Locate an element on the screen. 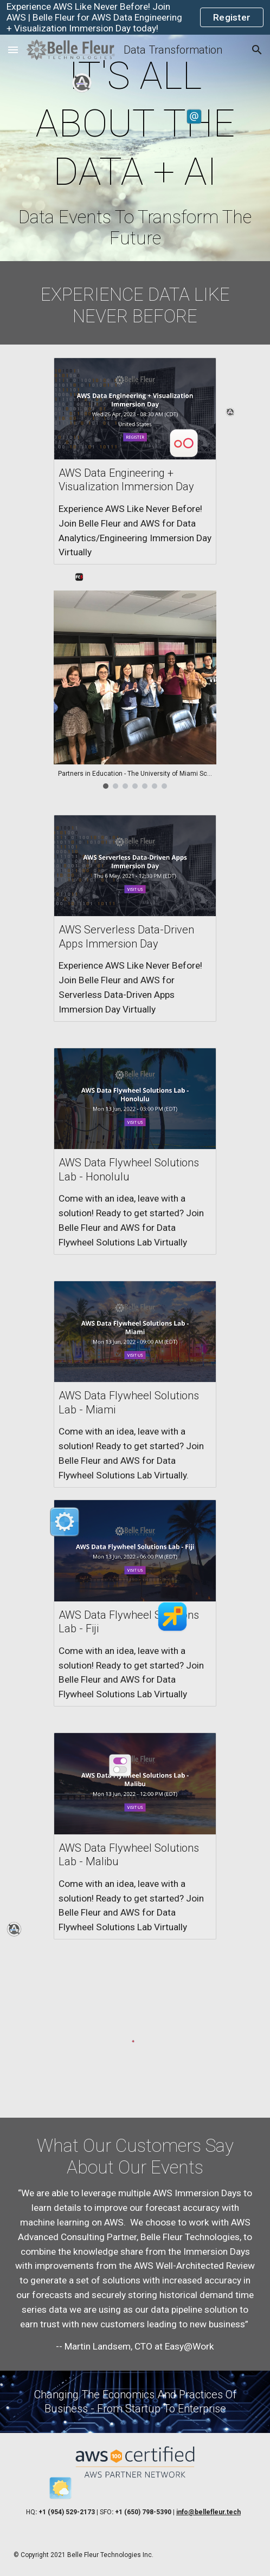 The width and height of the screenshot is (270, 2576). ms-dos executable file type indicator is located at coordinates (65, 1522).